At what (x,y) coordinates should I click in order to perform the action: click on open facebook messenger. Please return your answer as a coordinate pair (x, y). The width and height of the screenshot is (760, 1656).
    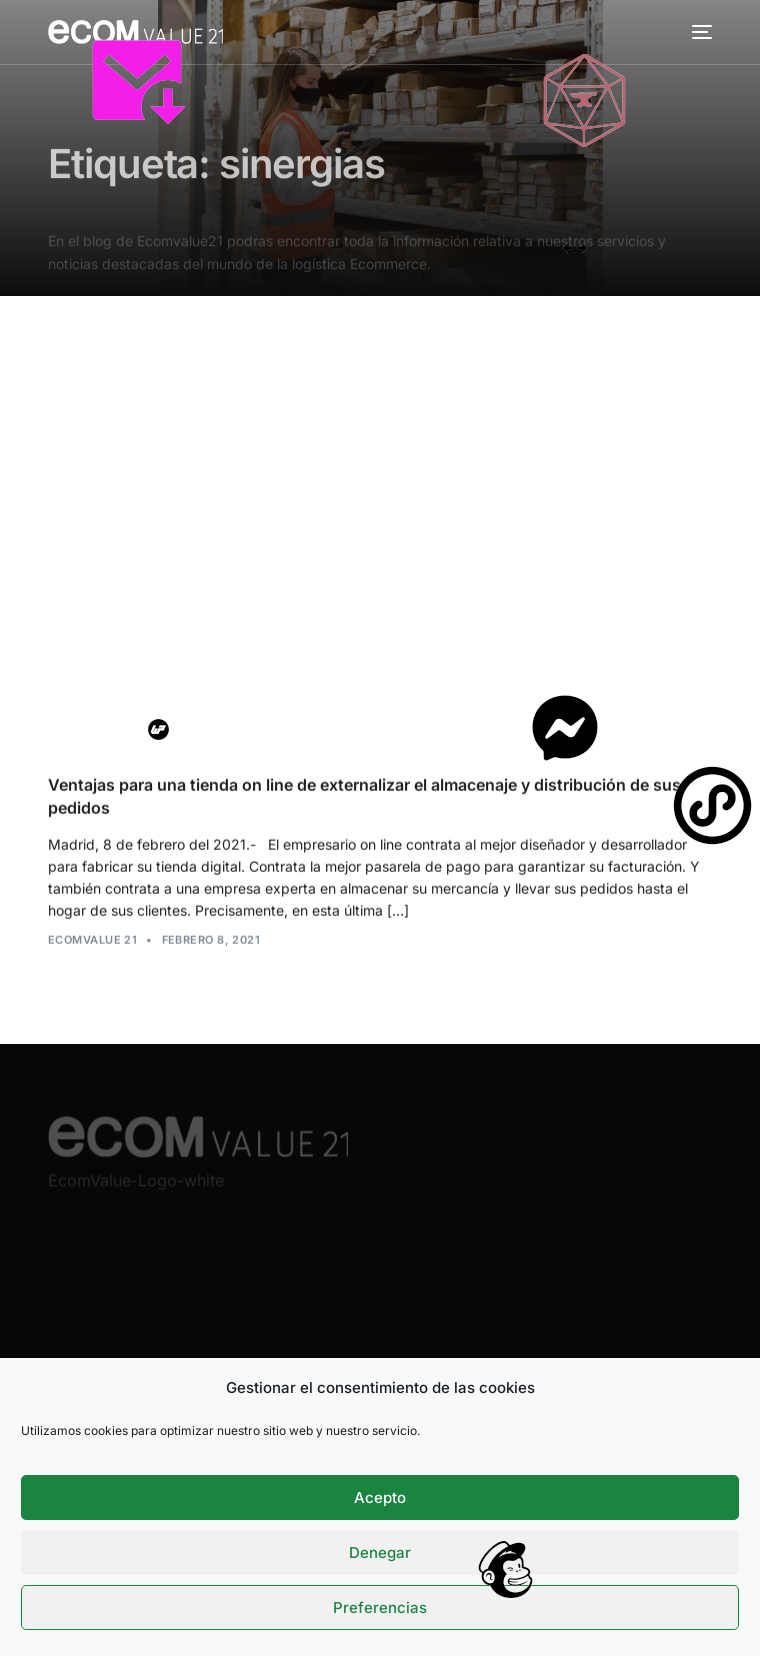
    Looking at the image, I should click on (565, 728).